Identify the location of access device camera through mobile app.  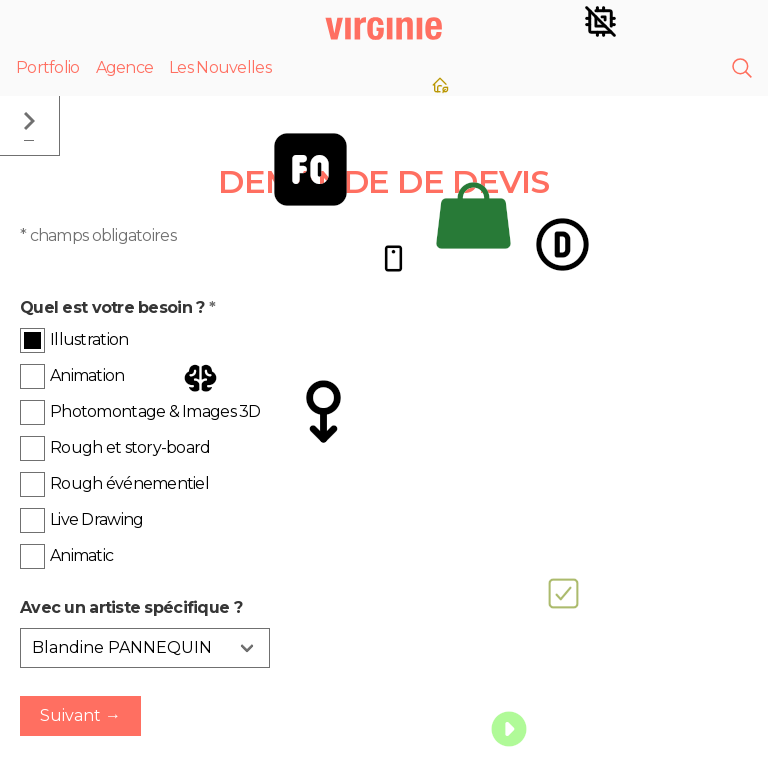
(393, 258).